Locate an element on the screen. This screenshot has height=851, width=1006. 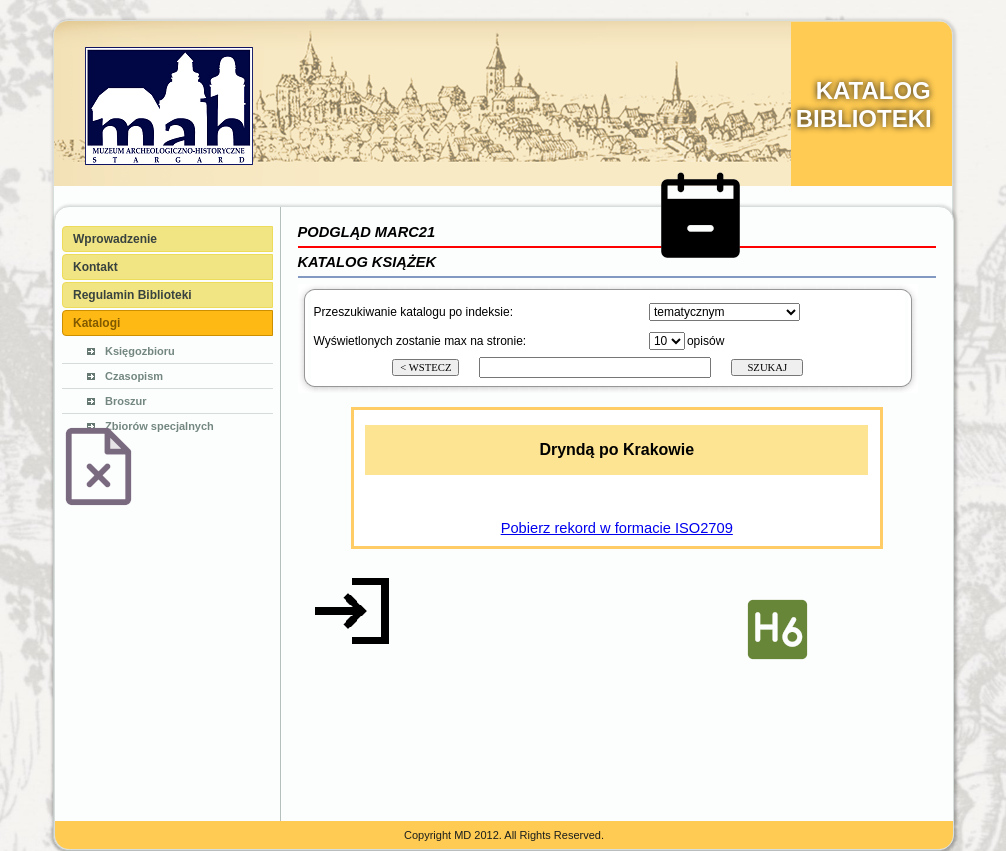
delete or remove a file is located at coordinates (98, 466).